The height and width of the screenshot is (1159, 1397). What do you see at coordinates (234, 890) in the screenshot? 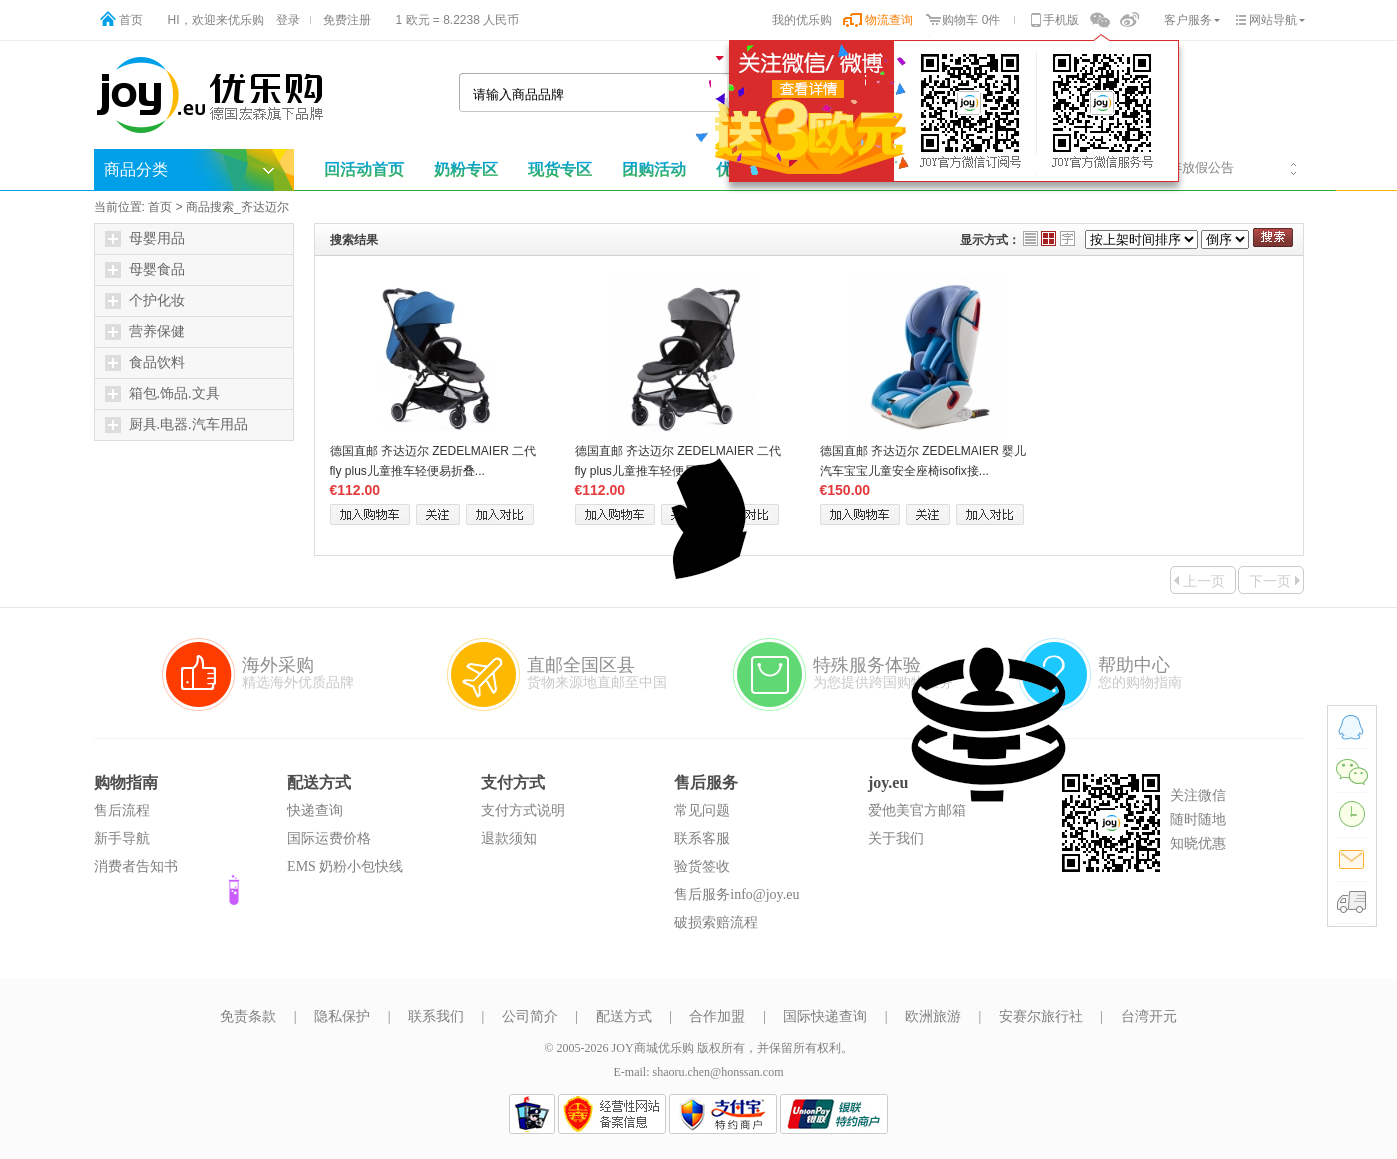
I see `view potion or chemical inventory` at bounding box center [234, 890].